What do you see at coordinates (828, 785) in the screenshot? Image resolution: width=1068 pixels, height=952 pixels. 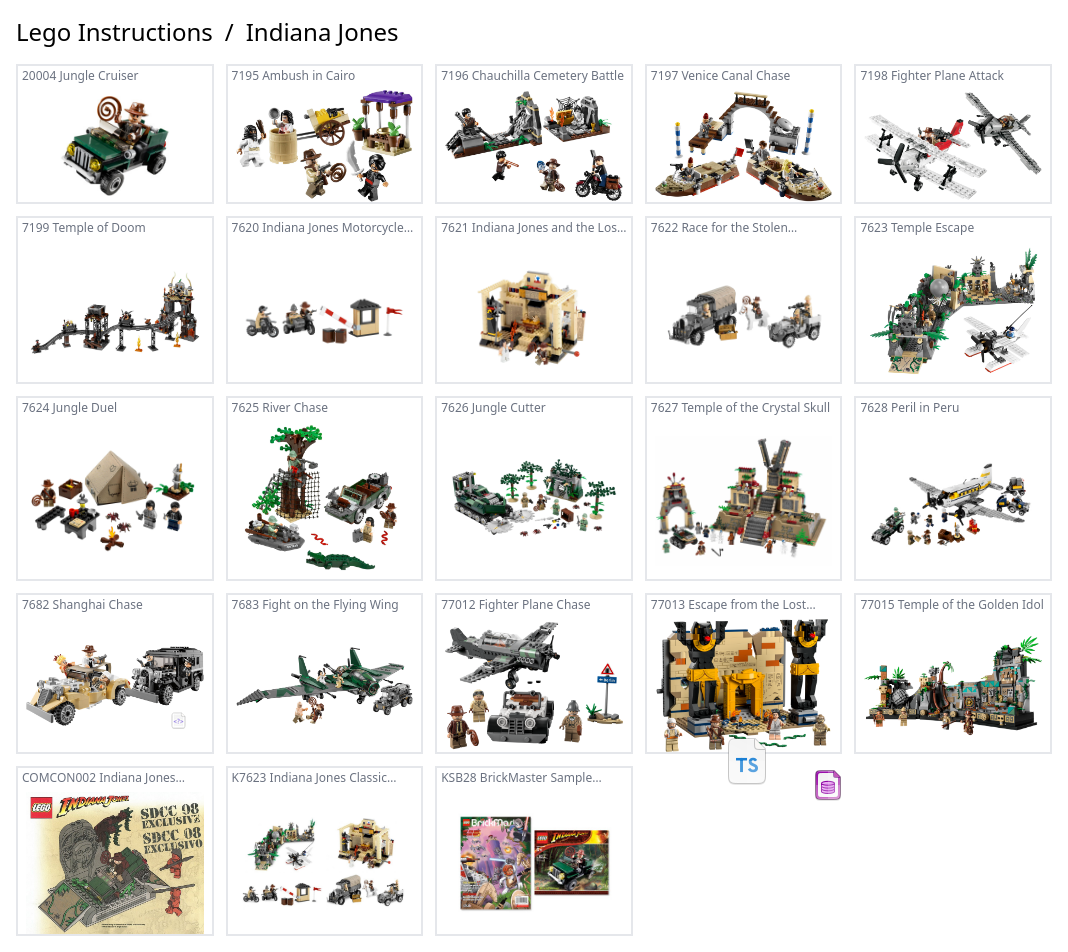 I see `libreoffice base database file` at bounding box center [828, 785].